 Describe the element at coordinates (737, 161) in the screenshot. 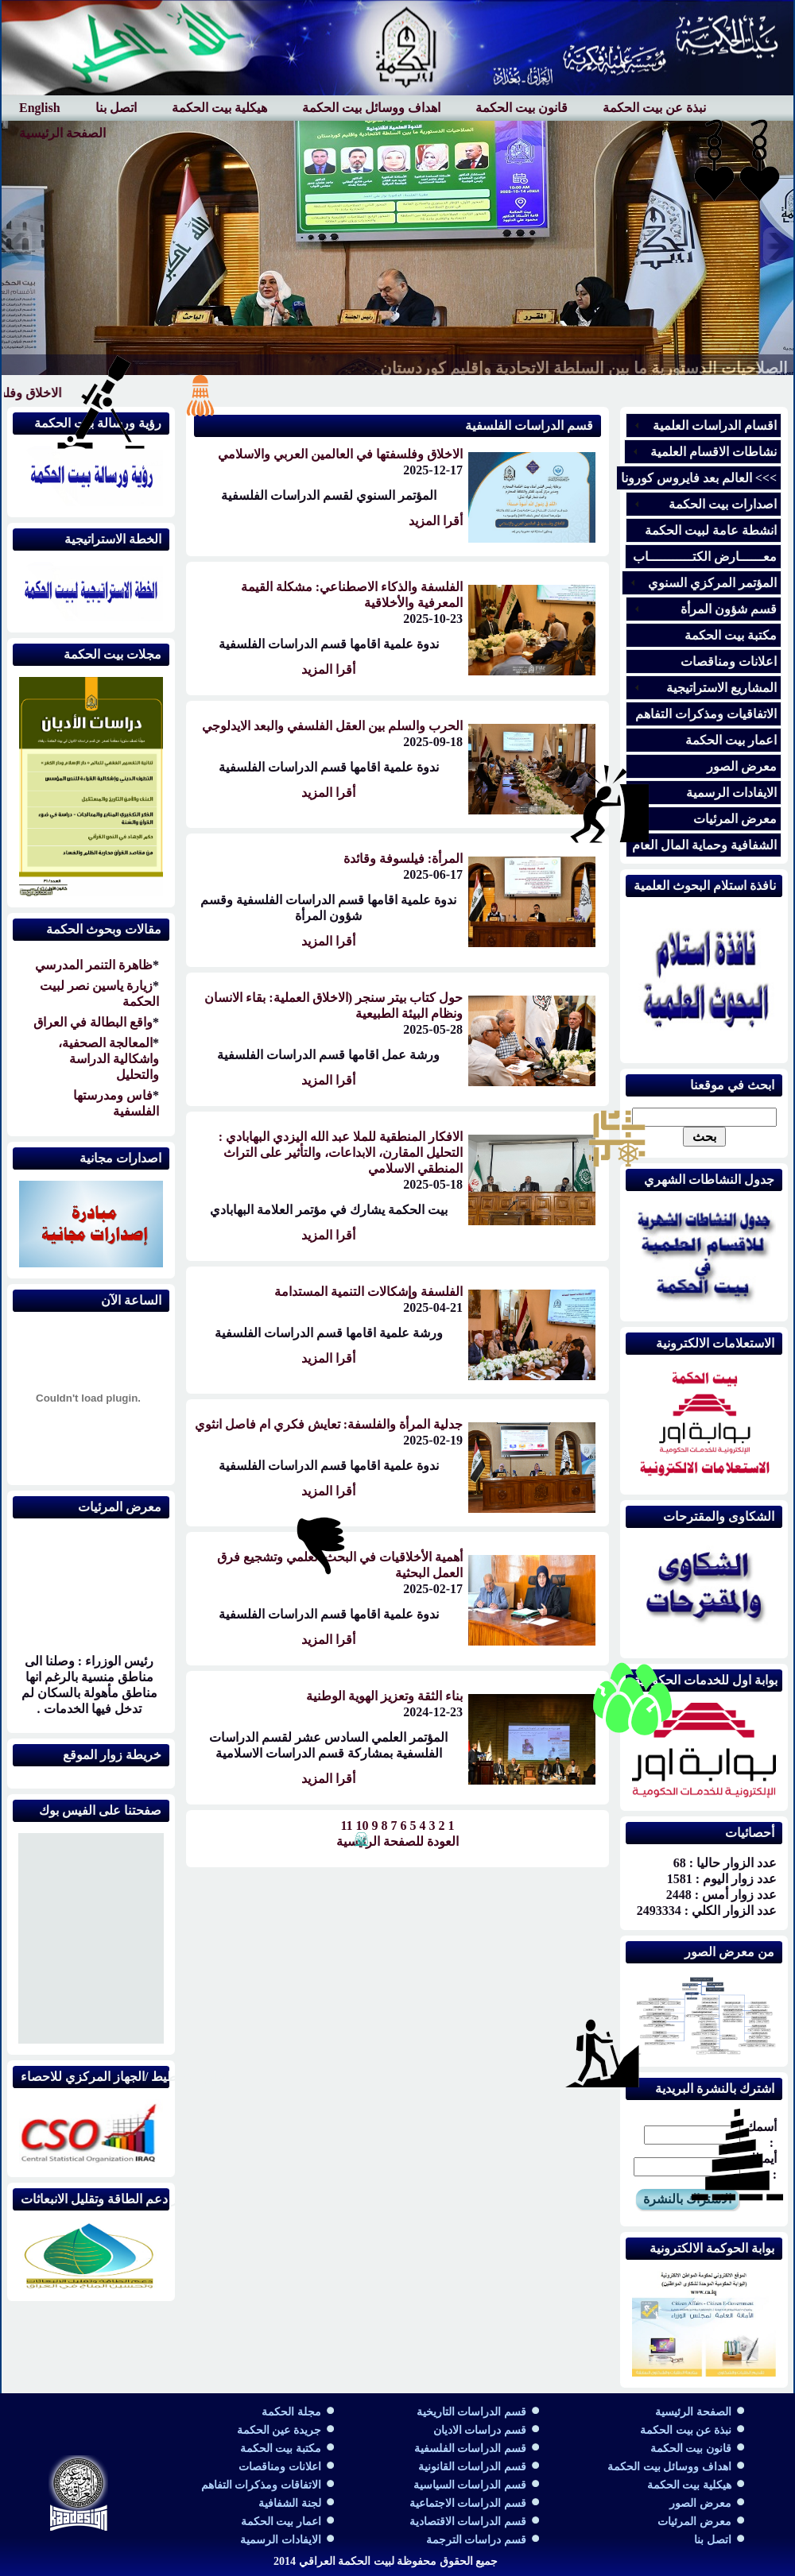

I see `browse heart-shaped earrings in jewelry collection` at that location.